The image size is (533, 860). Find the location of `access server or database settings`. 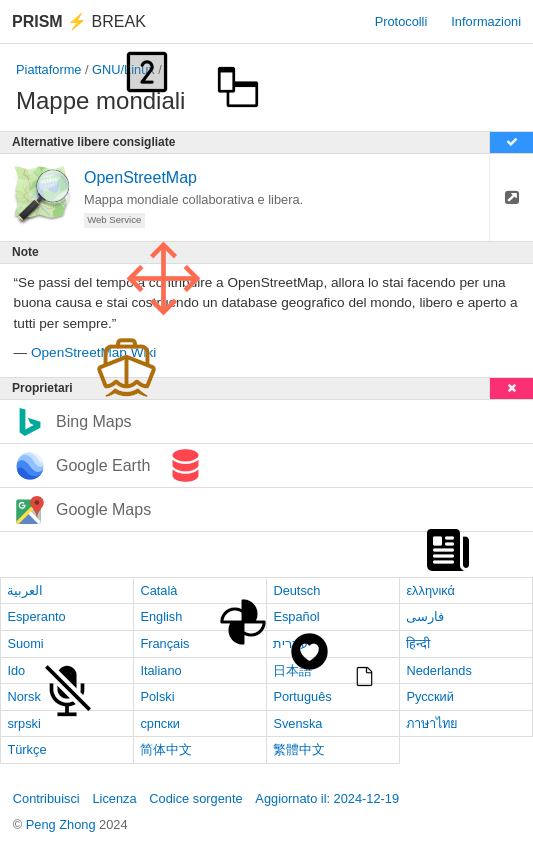

access server or database settings is located at coordinates (185, 465).